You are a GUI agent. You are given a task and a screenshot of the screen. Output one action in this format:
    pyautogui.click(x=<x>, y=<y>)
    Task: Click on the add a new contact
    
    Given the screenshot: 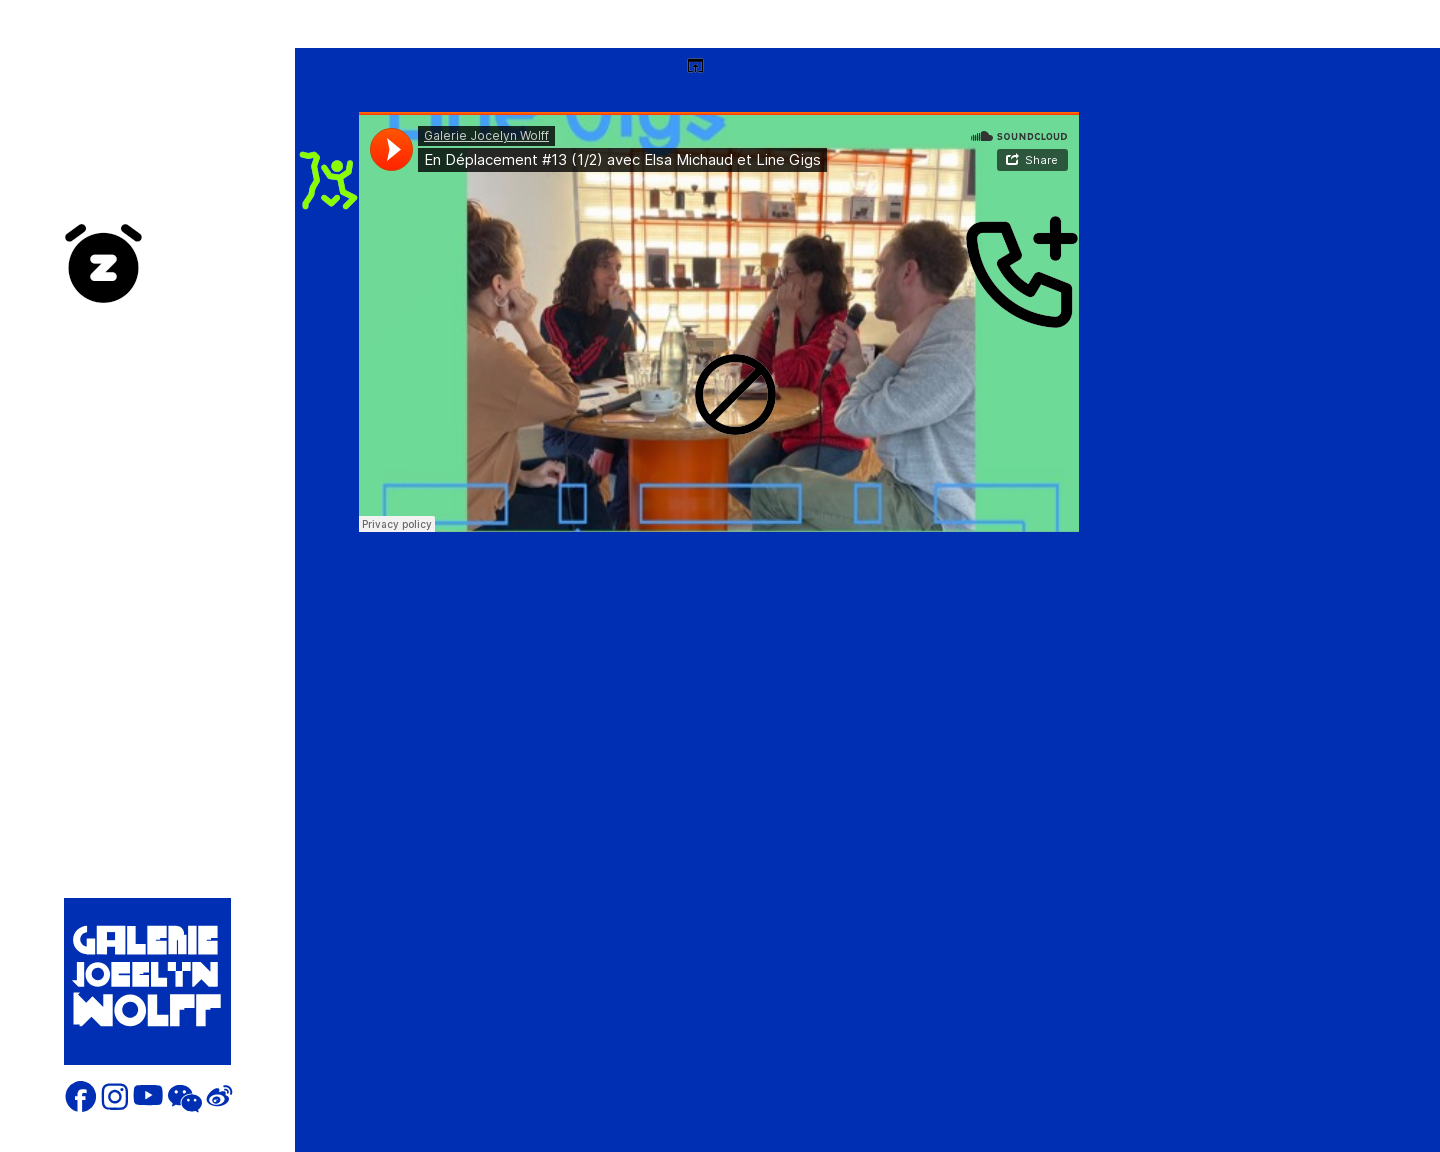 What is the action you would take?
    pyautogui.click(x=1022, y=272)
    